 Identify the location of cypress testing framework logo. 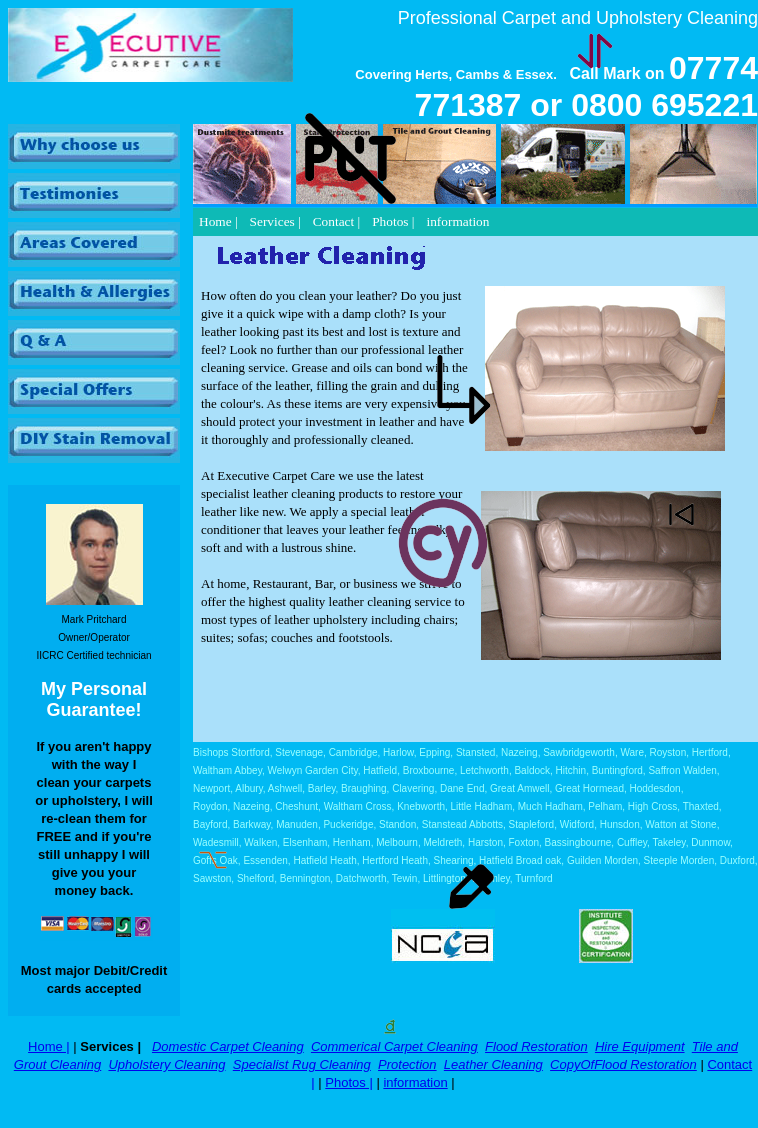
(443, 543).